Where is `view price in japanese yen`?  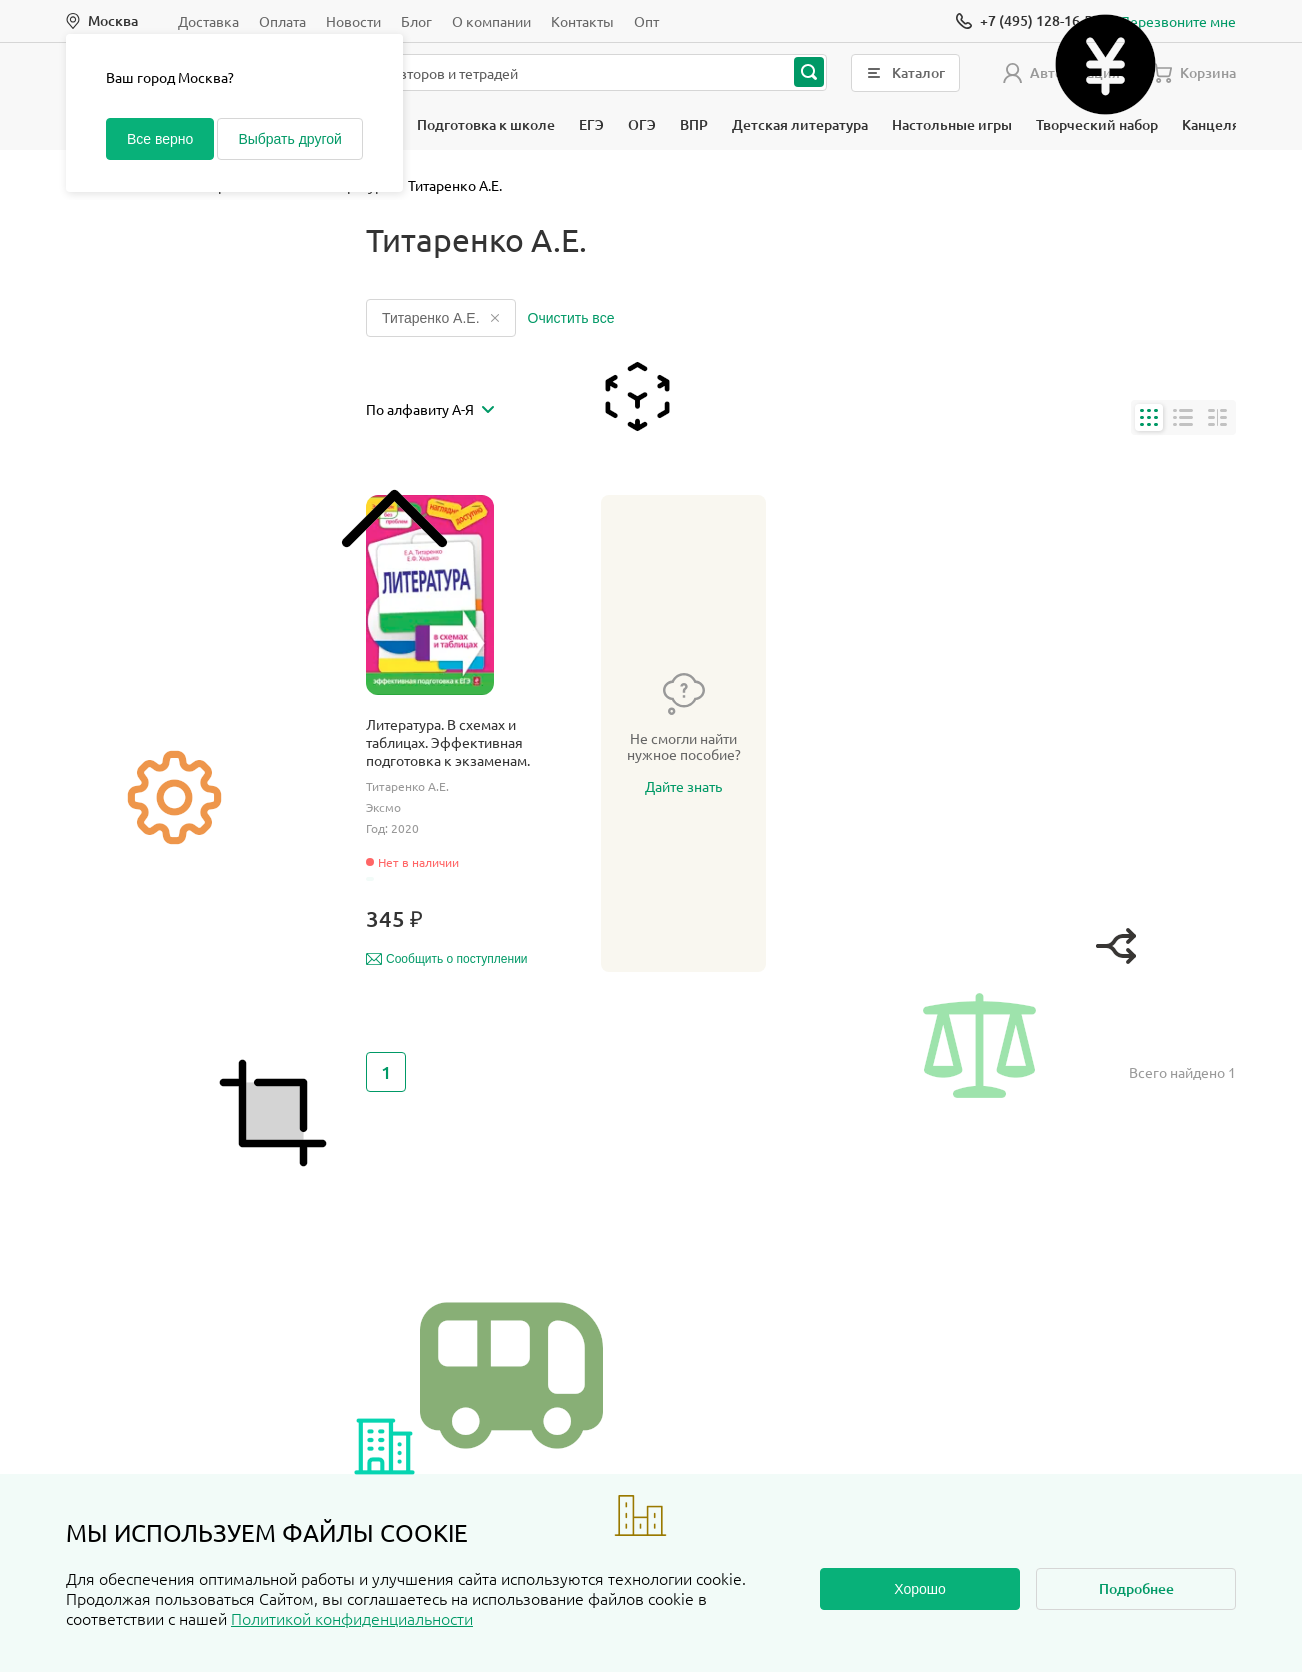 view price in japanese yen is located at coordinates (1105, 64).